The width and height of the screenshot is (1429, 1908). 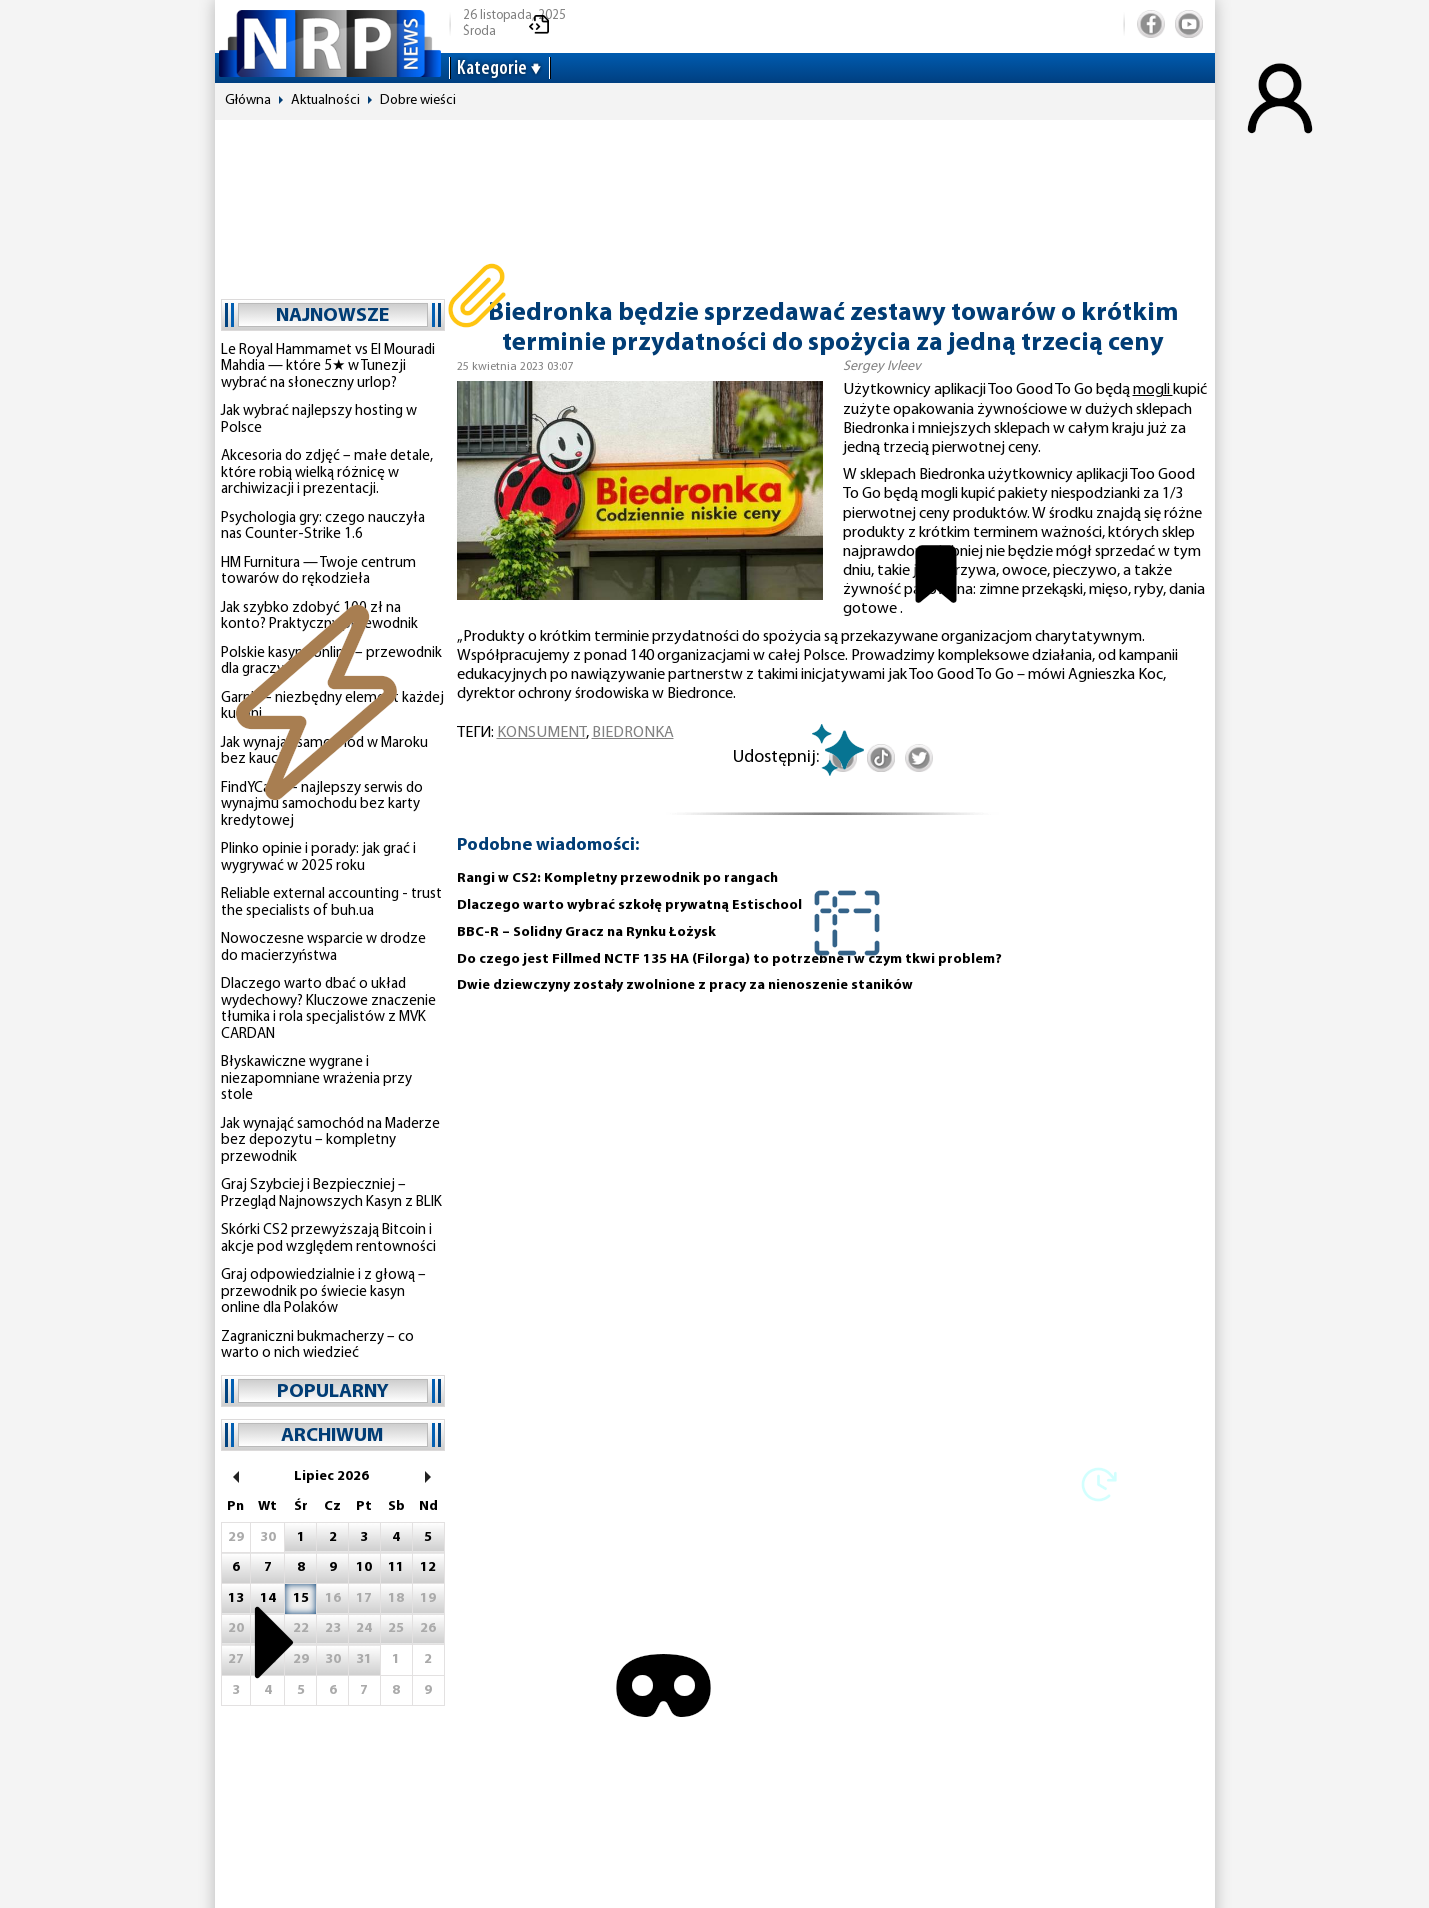 What do you see at coordinates (274, 1642) in the screenshot?
I see `play media or start playback` at bounding box center [274, 1642].